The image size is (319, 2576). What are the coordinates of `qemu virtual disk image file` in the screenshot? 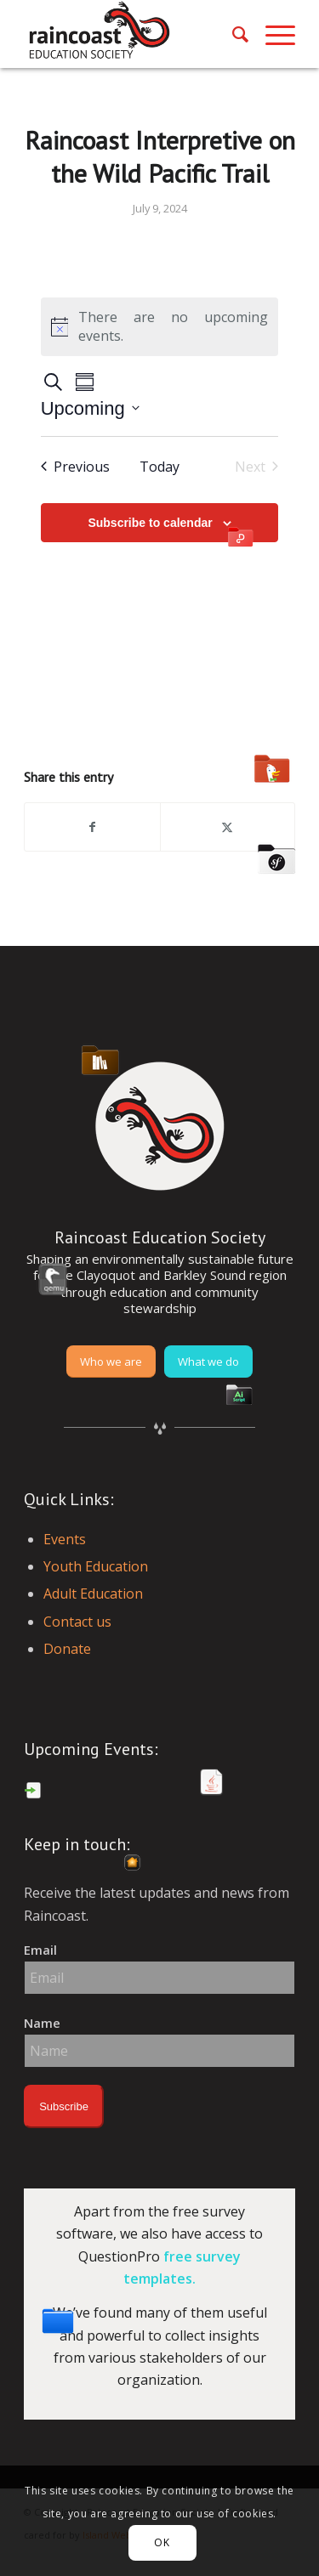 It's located at (53, 1279).